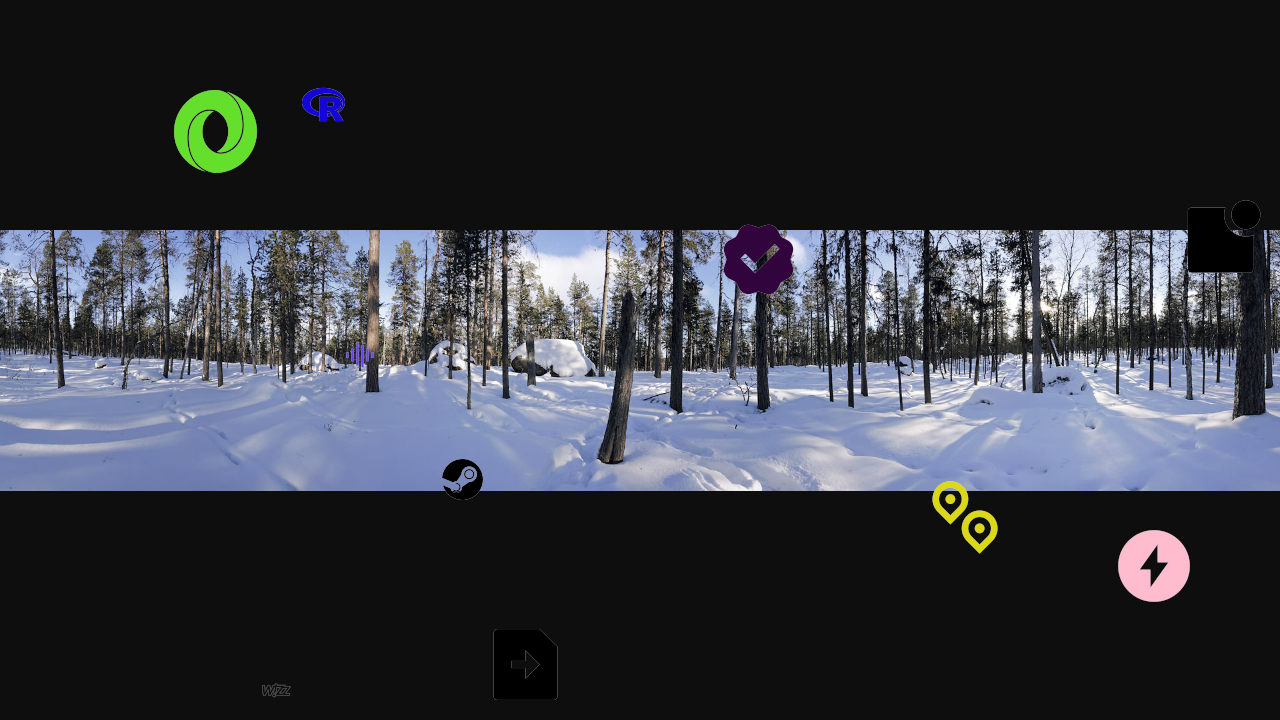 This screenshot has width=1280, height=720. I want to click on visit the Wizz Air website or app, so click(276, 690).